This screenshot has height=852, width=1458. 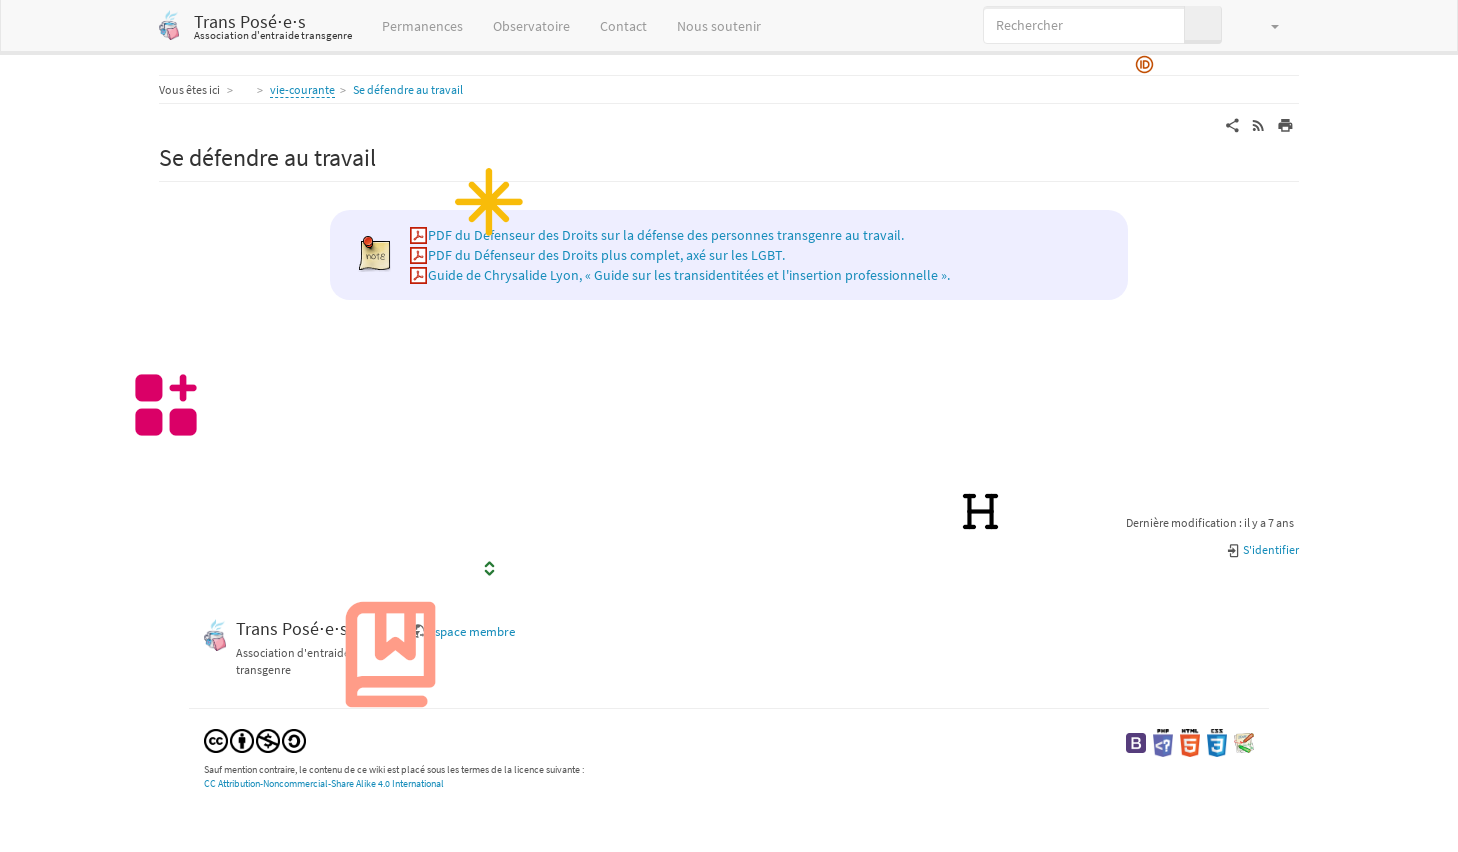 What do you see at coordinates (490, 203) in the screenshot?
I see `indicates a featured or highlighted item` at bounding box center [490, 203].